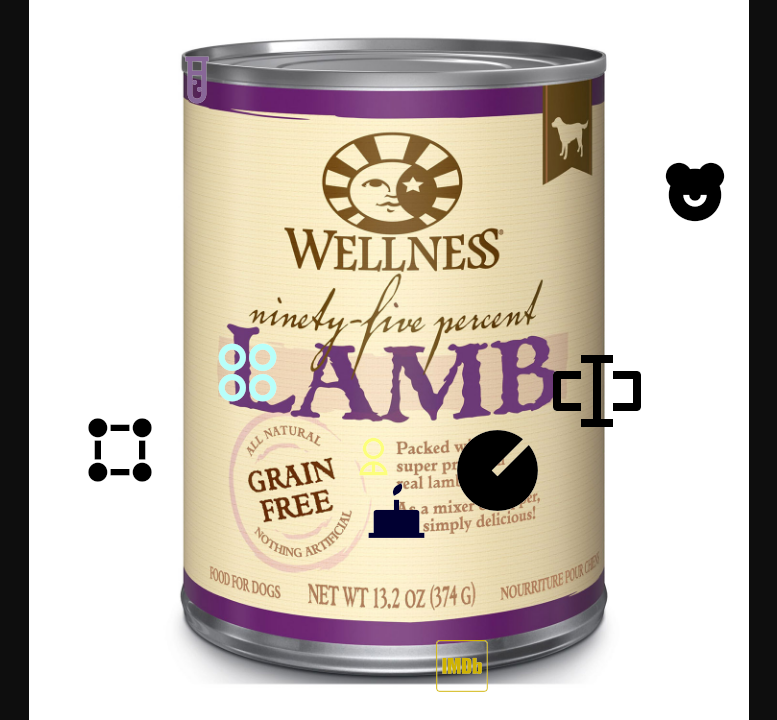  I want to click on smiling bear mascot or brand logo, so click(695, 192).